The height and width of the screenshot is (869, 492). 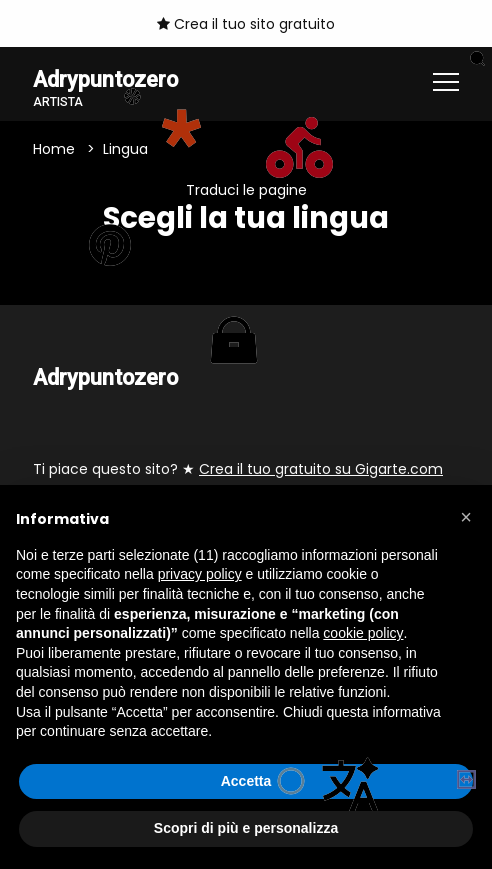 I want to click on diaspora social network logo, so click(x=181, y=128).